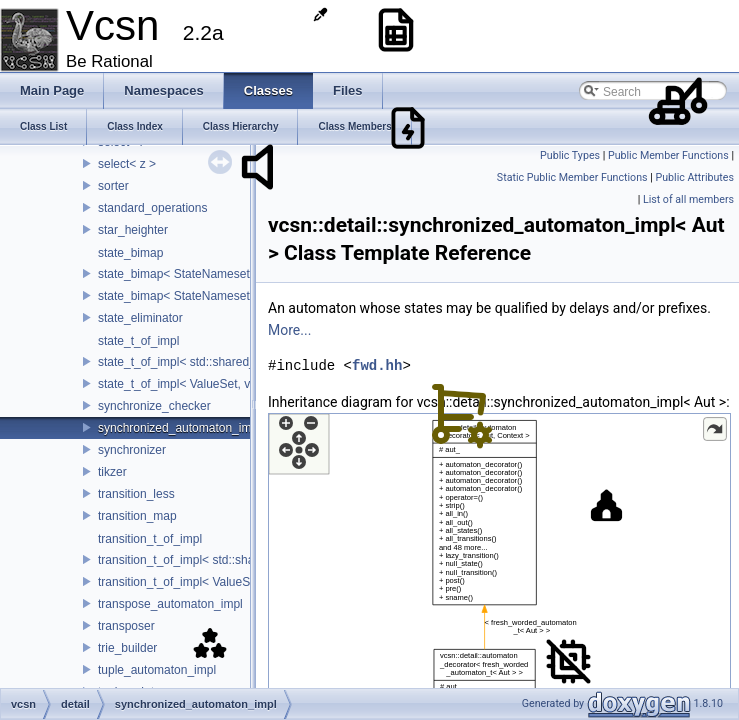 This screenshot has width=739, height=720. I want to click on open a spreadsheet file, so click(396, 30).